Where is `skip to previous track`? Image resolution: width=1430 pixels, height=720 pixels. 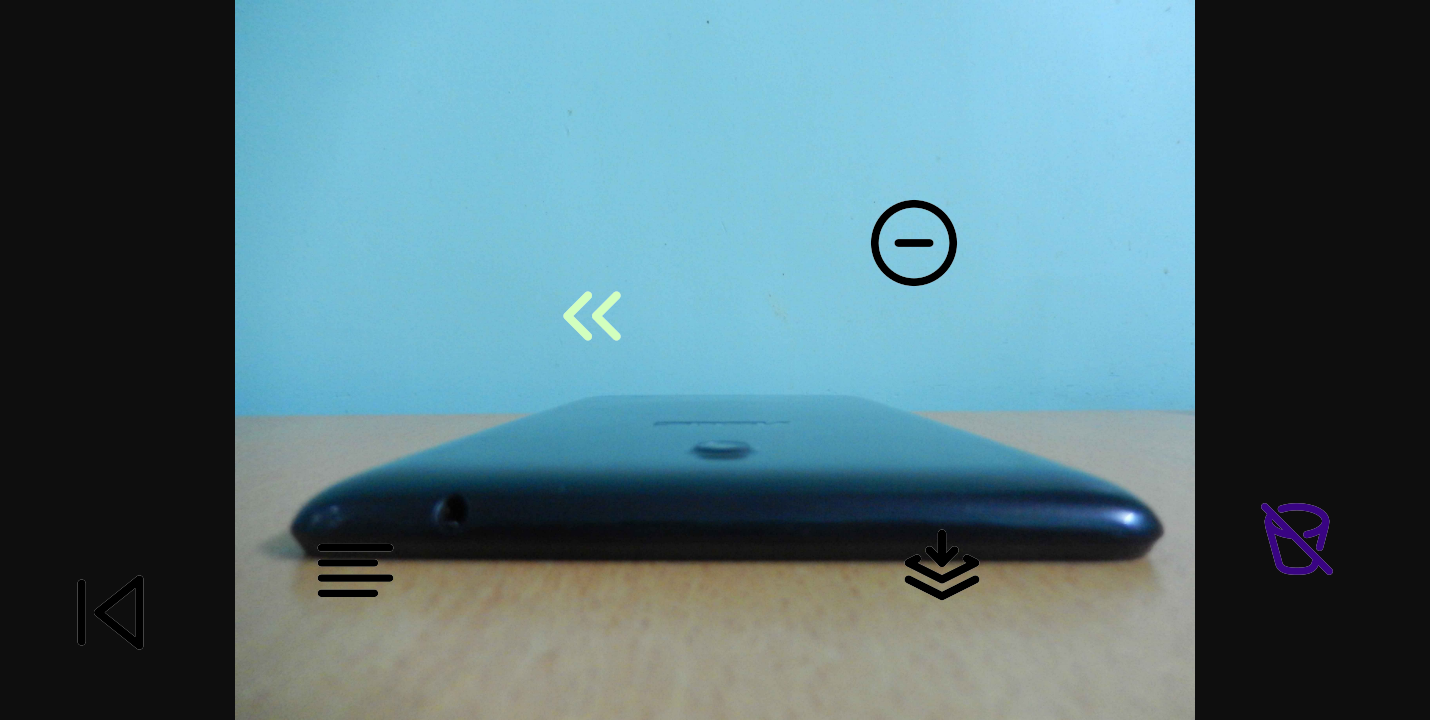
skip to previous track is located at coordinates (110, 612).